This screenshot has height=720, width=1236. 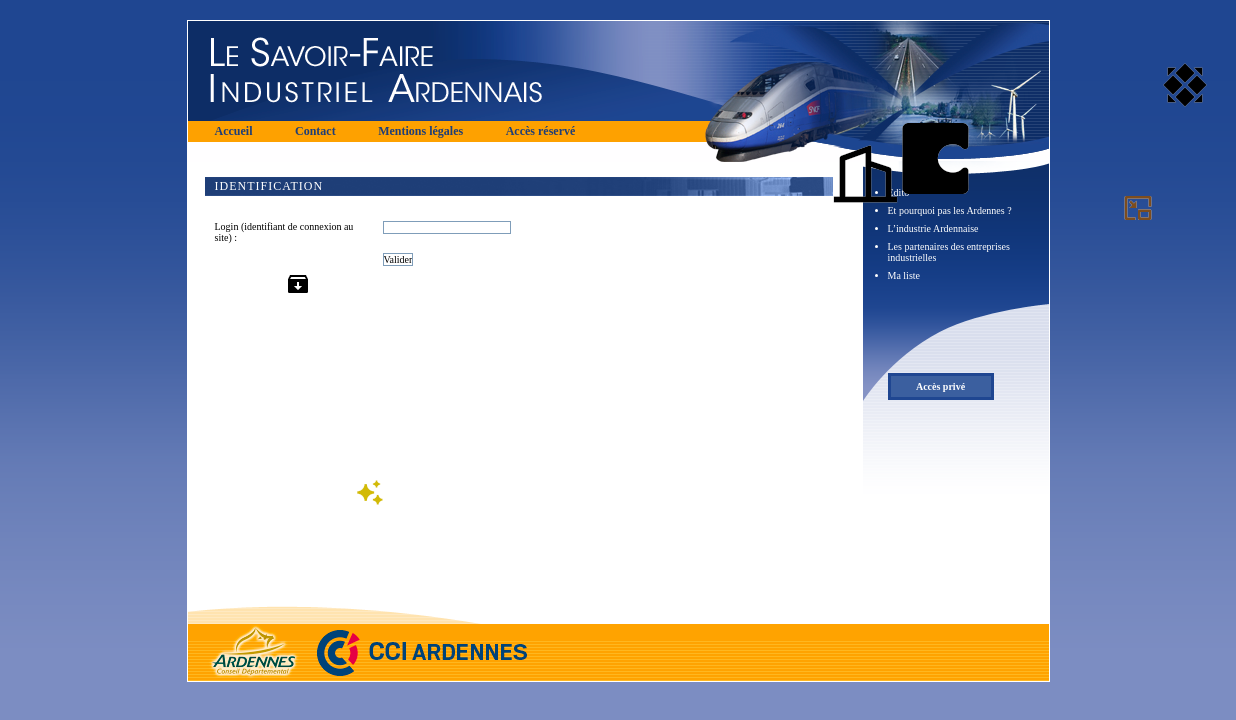 What do you see at coordinates (370, 492) in the screenshot?
I see `indicates AI-generated or enhanced content` at bounding box center [370, 492].